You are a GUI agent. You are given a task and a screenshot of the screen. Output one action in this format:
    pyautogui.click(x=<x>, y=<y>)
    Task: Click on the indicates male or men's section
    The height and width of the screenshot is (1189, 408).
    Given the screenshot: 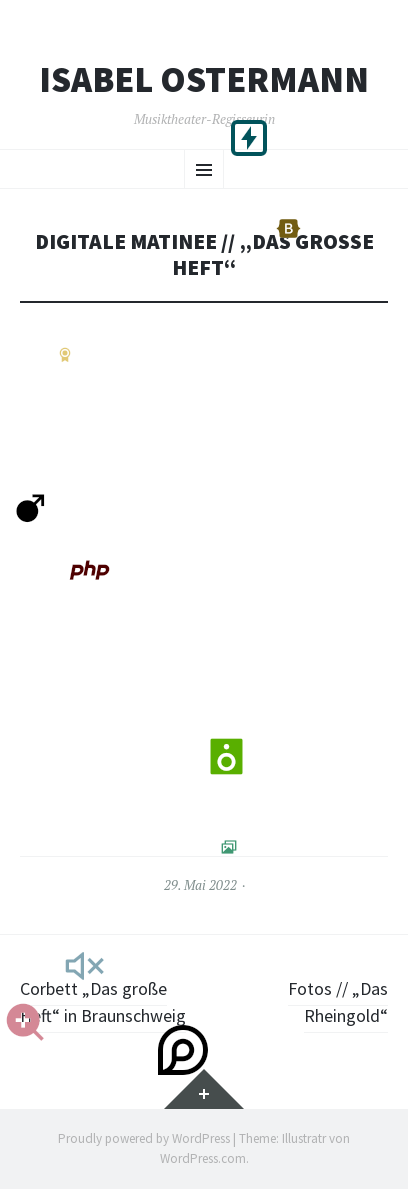 What is the action you would take?
    pyautogui.click(x=29, y=507)
    